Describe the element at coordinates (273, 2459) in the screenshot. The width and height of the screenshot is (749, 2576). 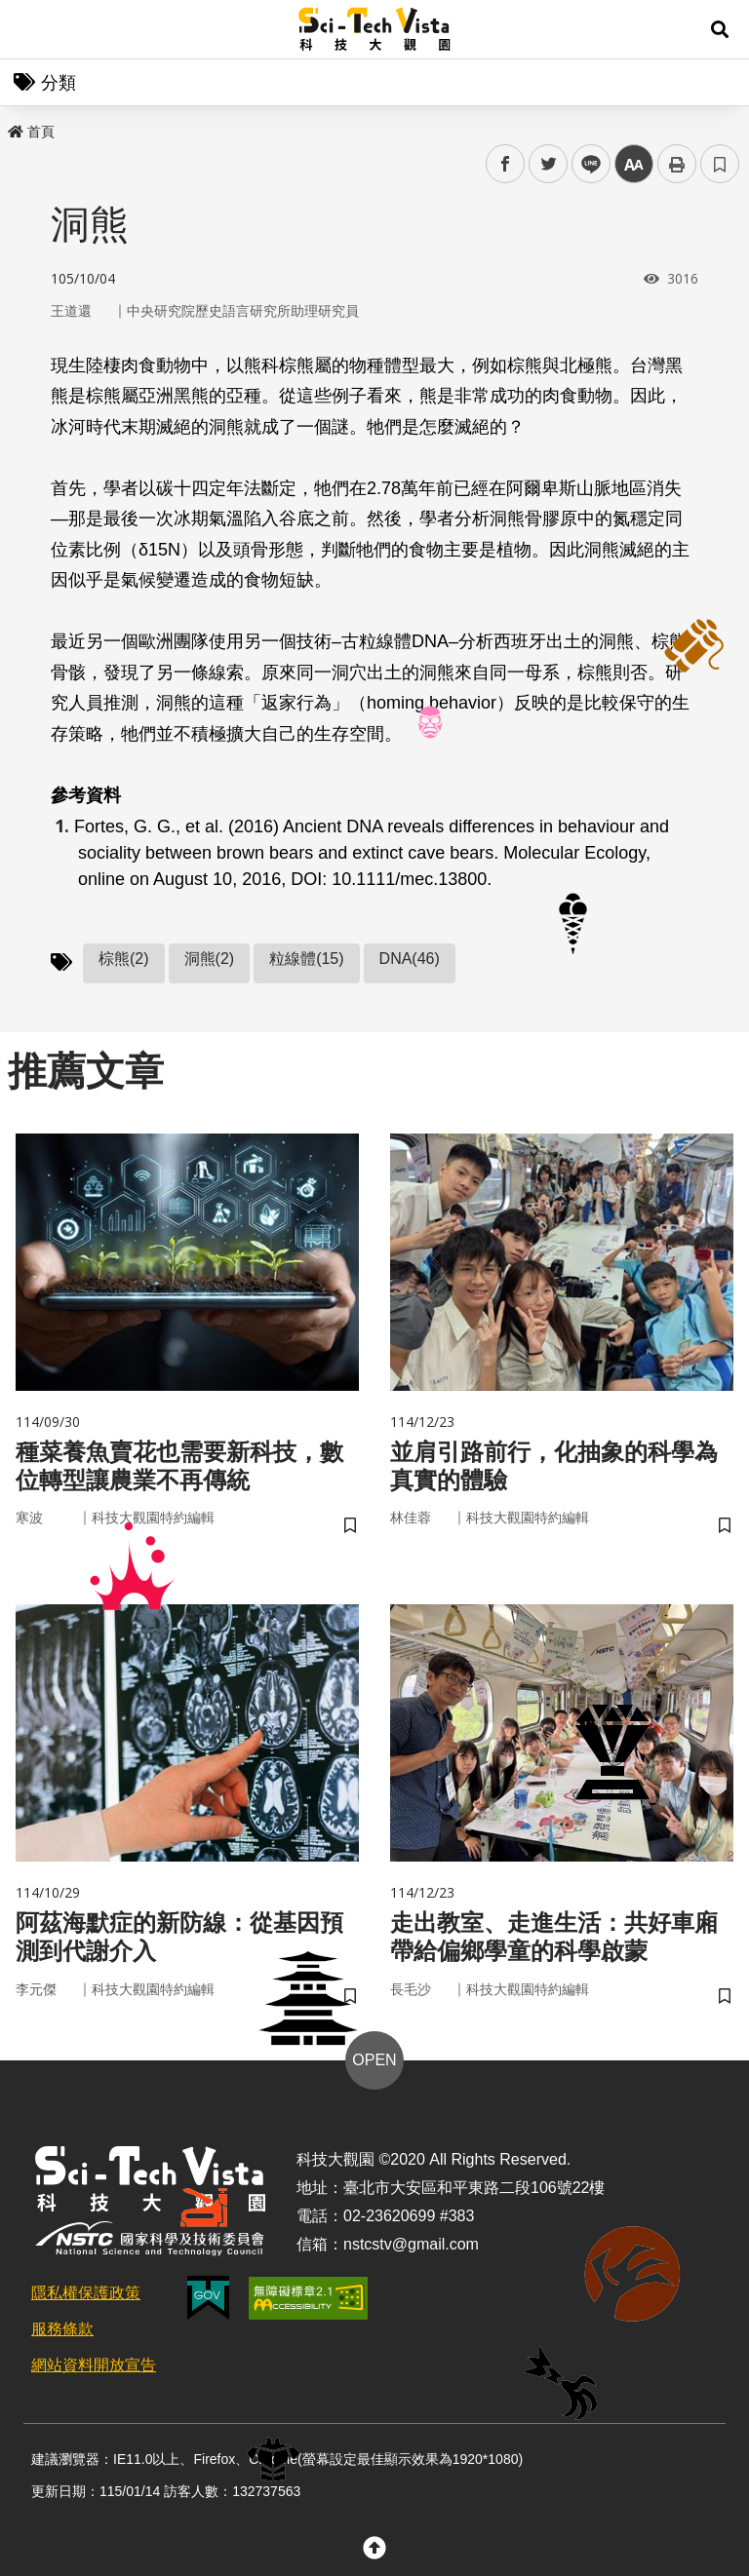
I see `equip shoulder armor to your character` at that location.